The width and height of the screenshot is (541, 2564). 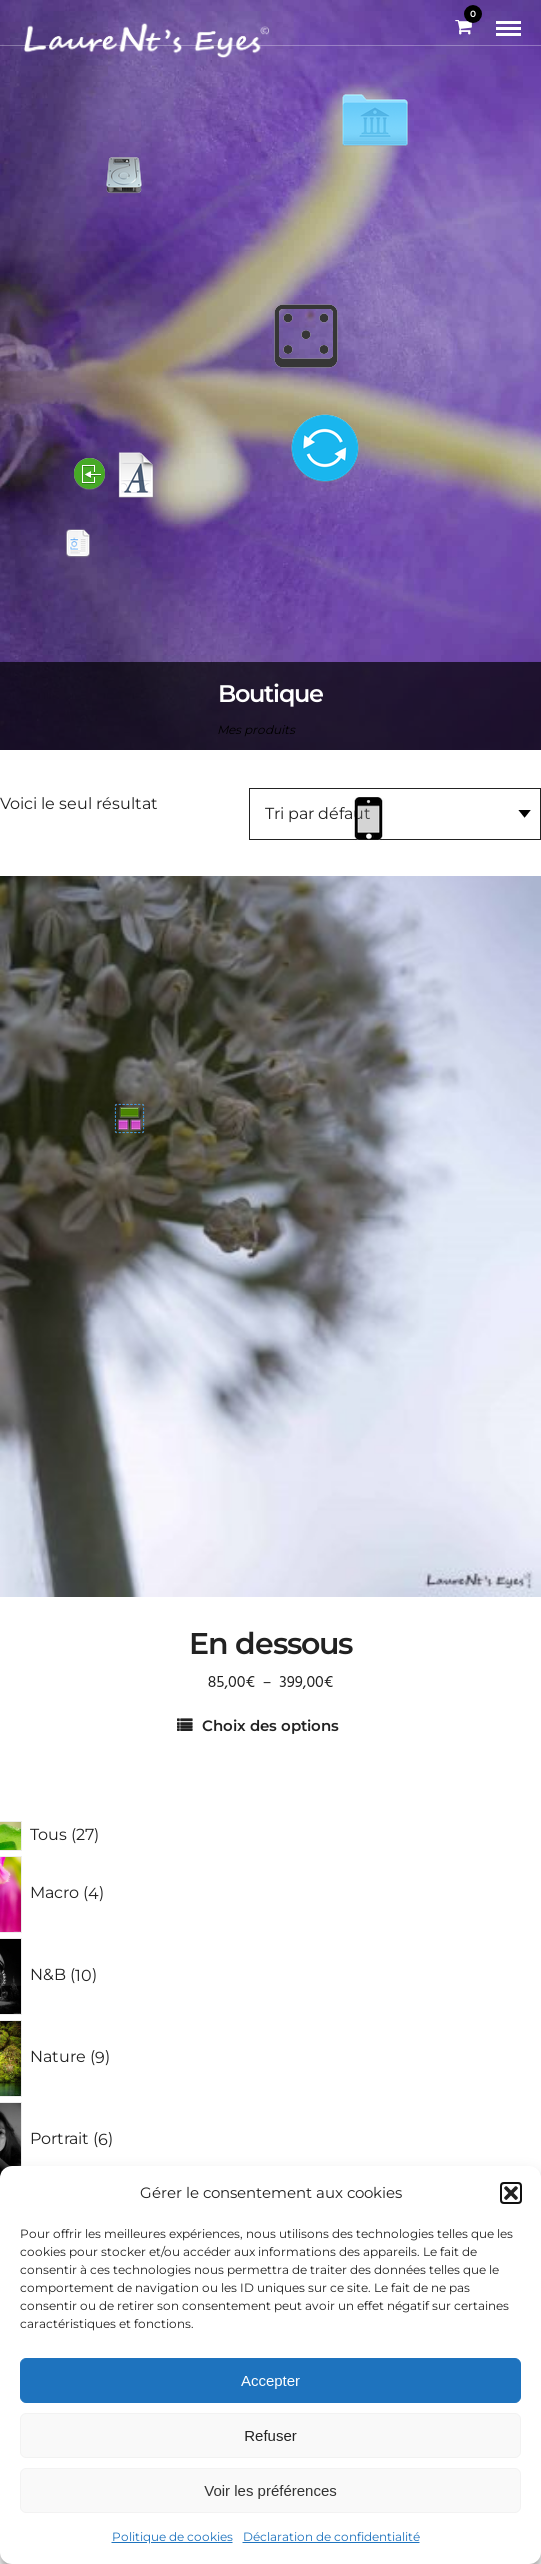 What do you see at coordinates (368, 818) in the screenshot?
I see `iPod Touch device in sidebar navigation` at bounding box center [368, 818].